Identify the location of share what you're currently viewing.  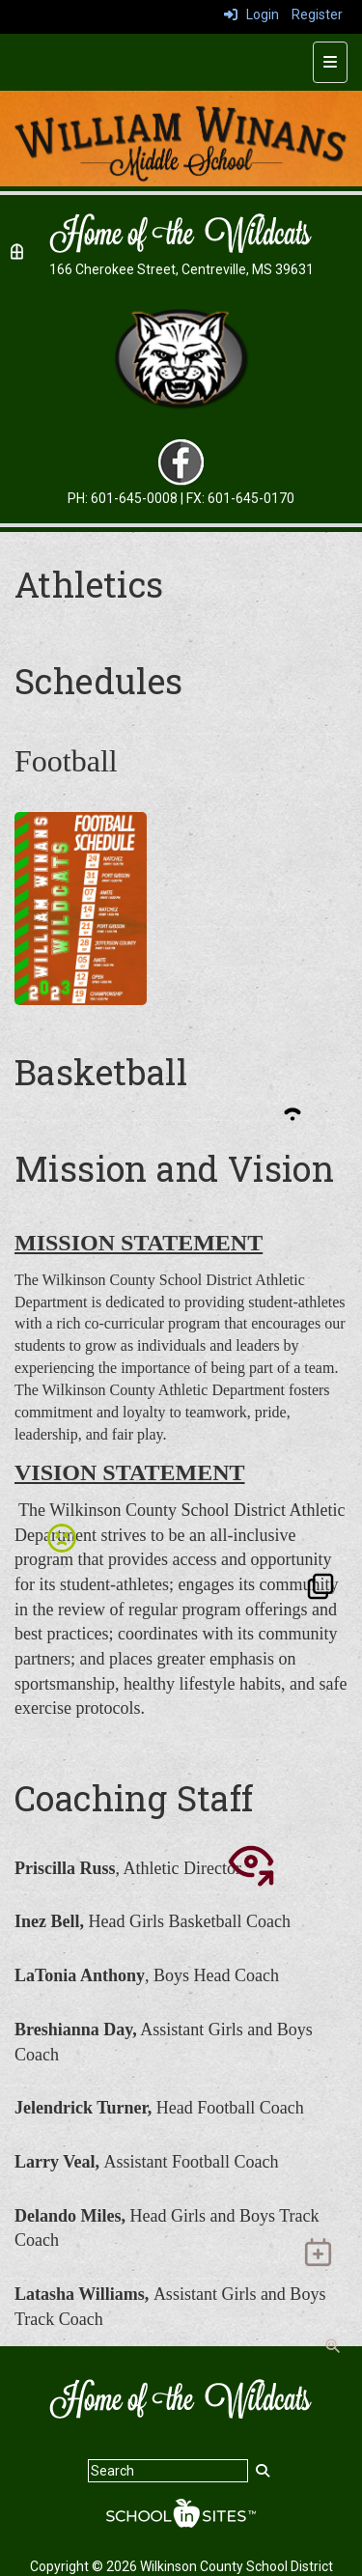
(251, 1862).